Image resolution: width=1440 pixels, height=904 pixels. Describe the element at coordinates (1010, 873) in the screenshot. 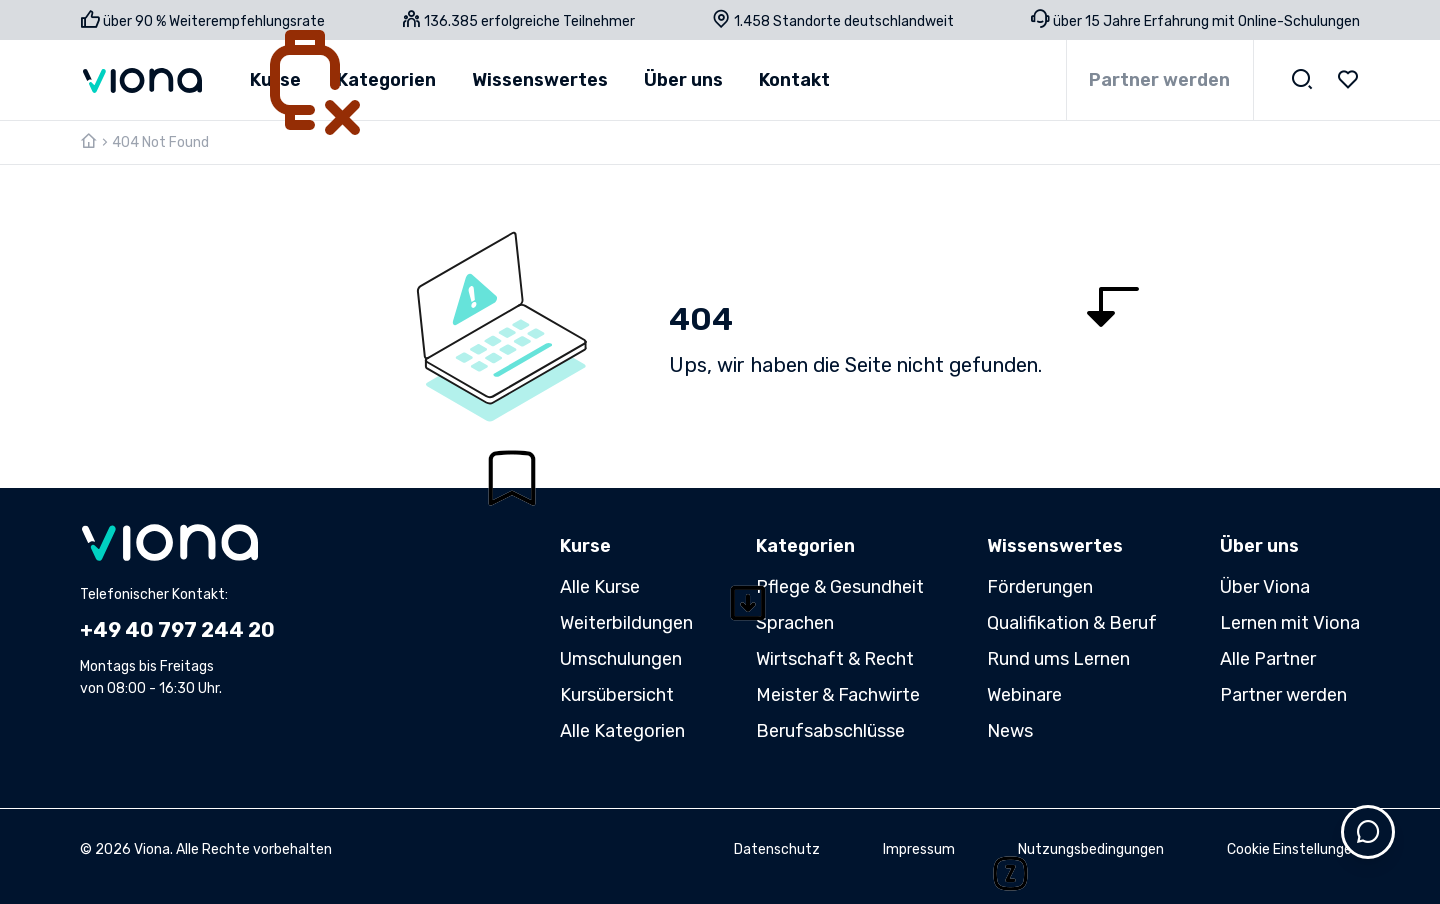

I see `alphabetical sorting option (Z)` at that location.